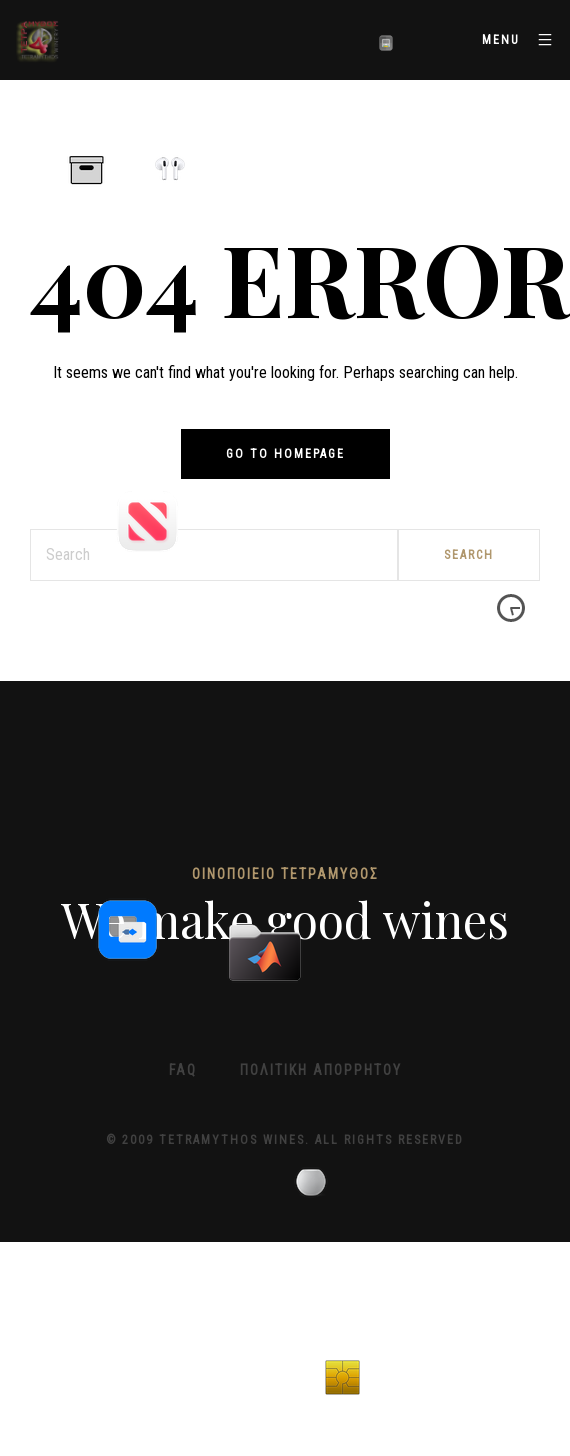  What do you see at coordinates (147, 521) in the screenshot?
I see `open the Apple News app` at bounding box center [147, 521].